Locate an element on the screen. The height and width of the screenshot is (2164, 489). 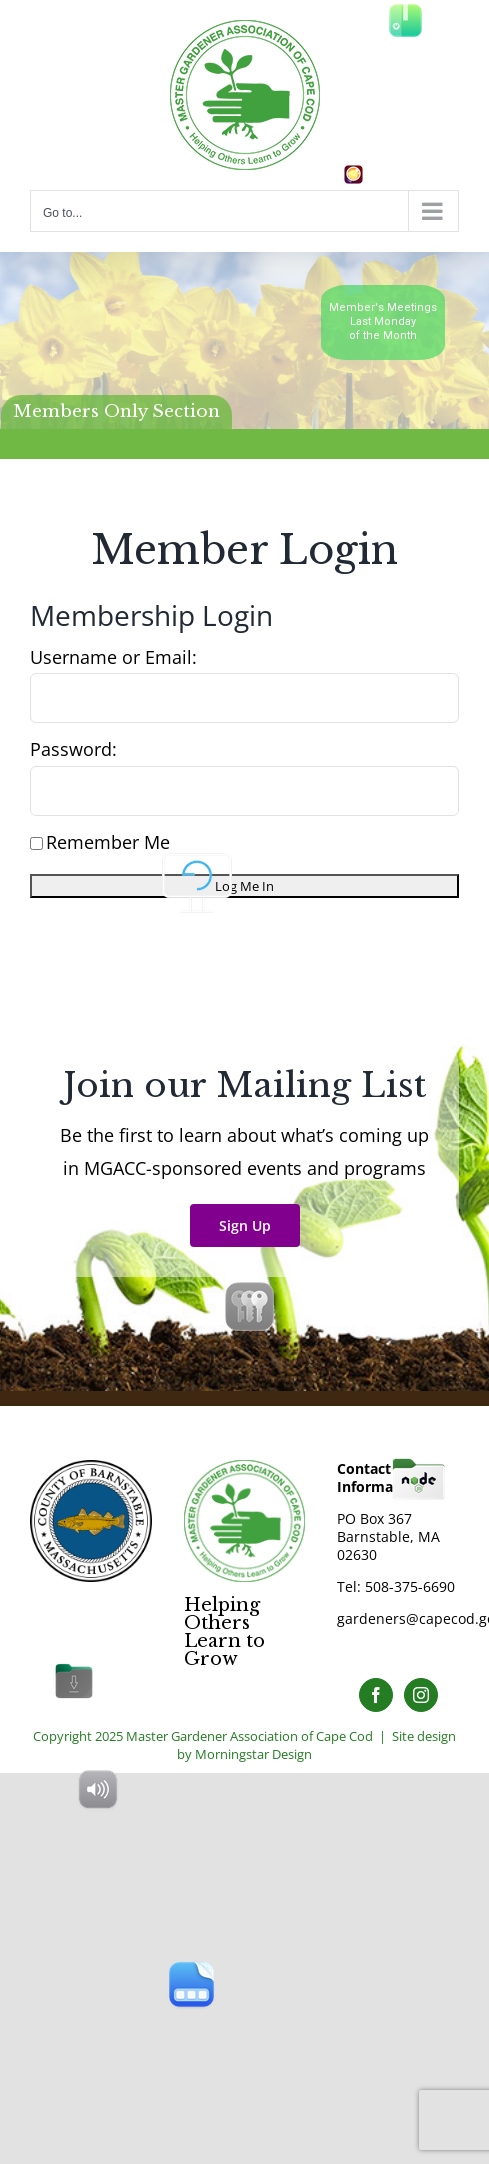
rotate screen counter-clockwise is located at coordinates (197, 883).